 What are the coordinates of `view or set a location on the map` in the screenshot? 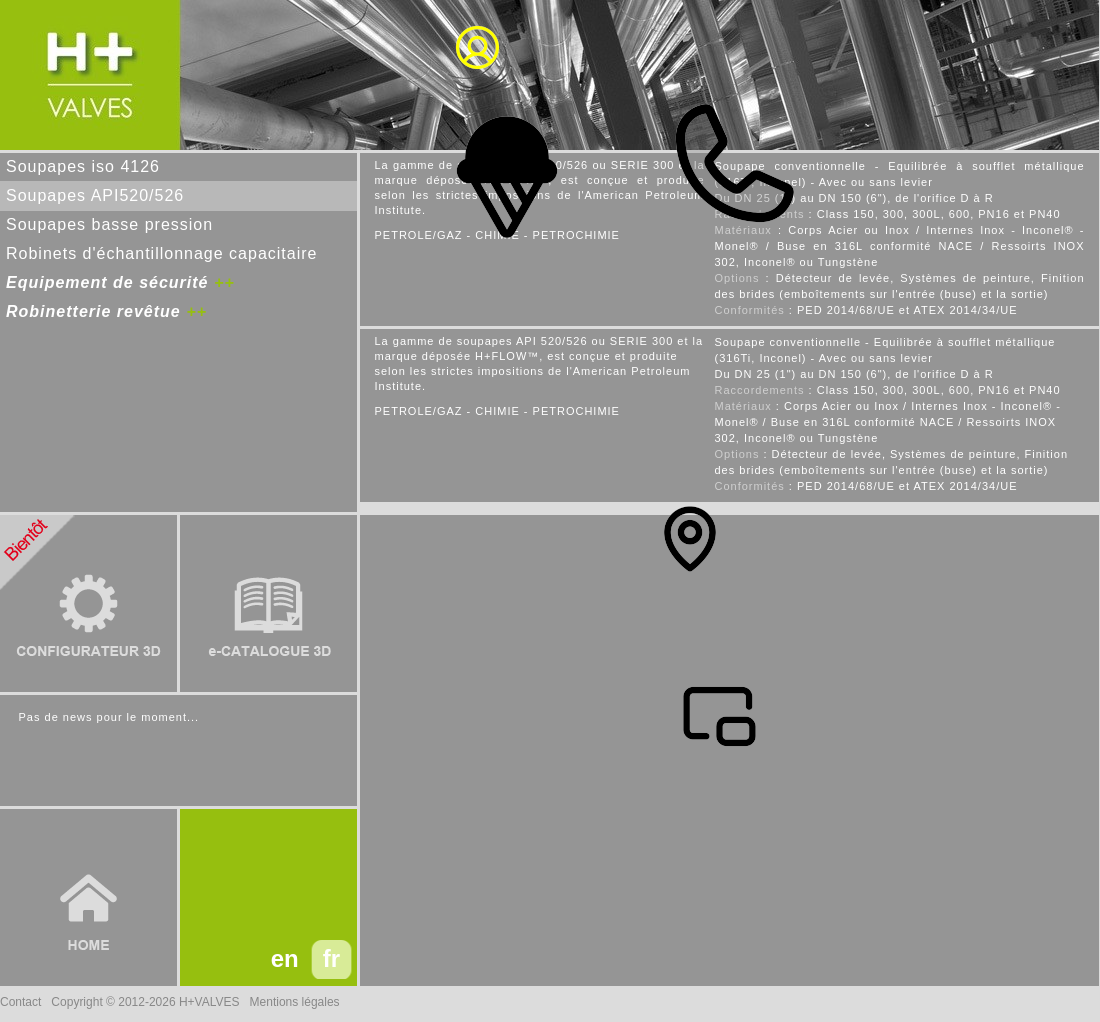 It's located at (690, 539).